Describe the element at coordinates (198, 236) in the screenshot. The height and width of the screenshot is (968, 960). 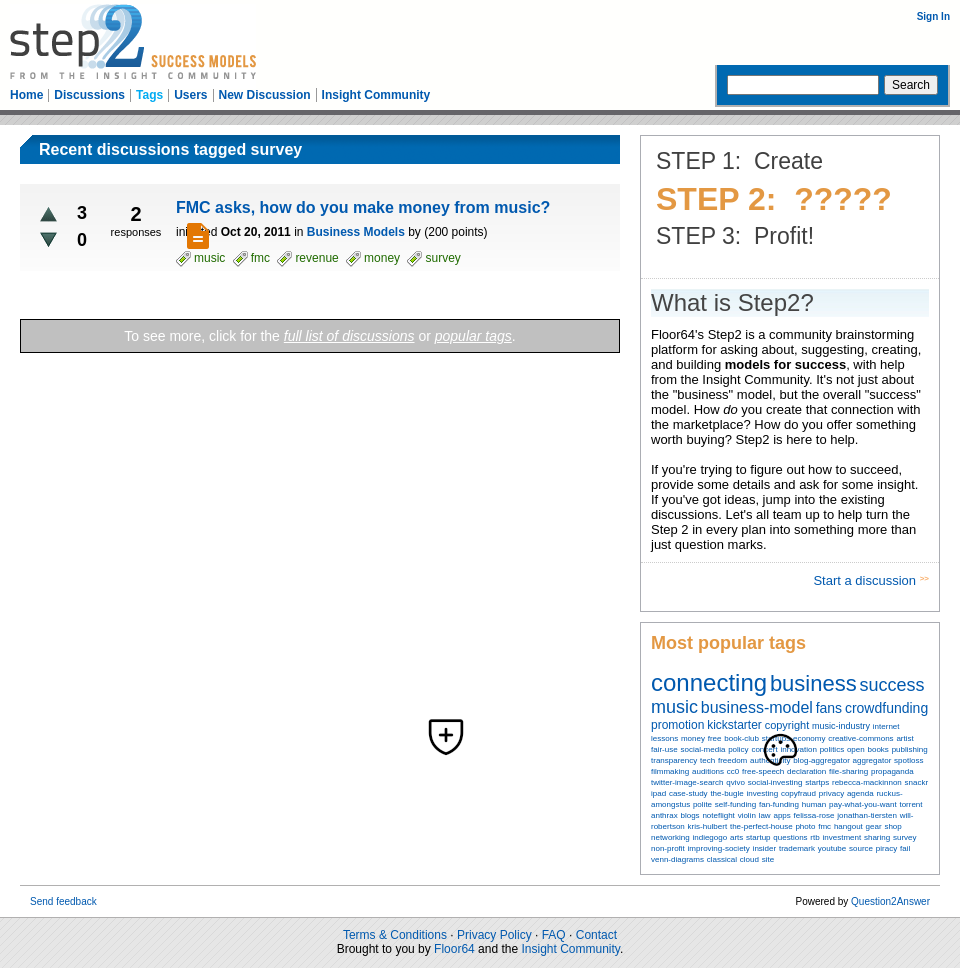
I see `view document contents` at that location.